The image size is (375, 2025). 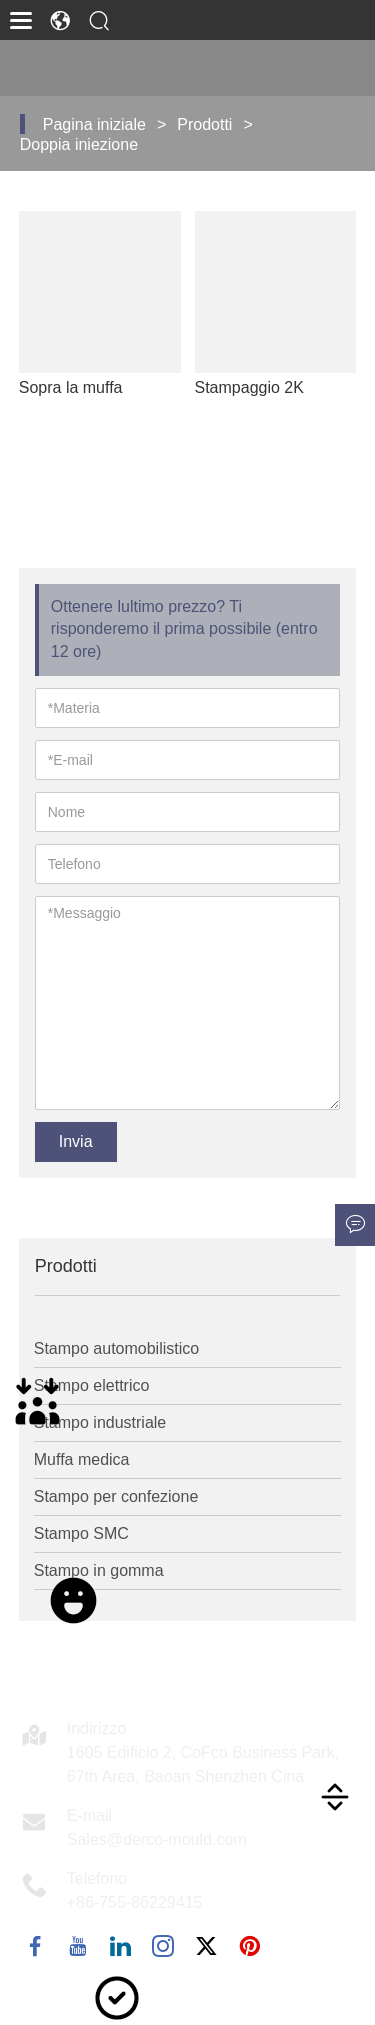 What do you see at coordinates (37, 1402) in the screenshot?
I see `distribute tasks or assignments to team members` at bounding box center [37, 1402].